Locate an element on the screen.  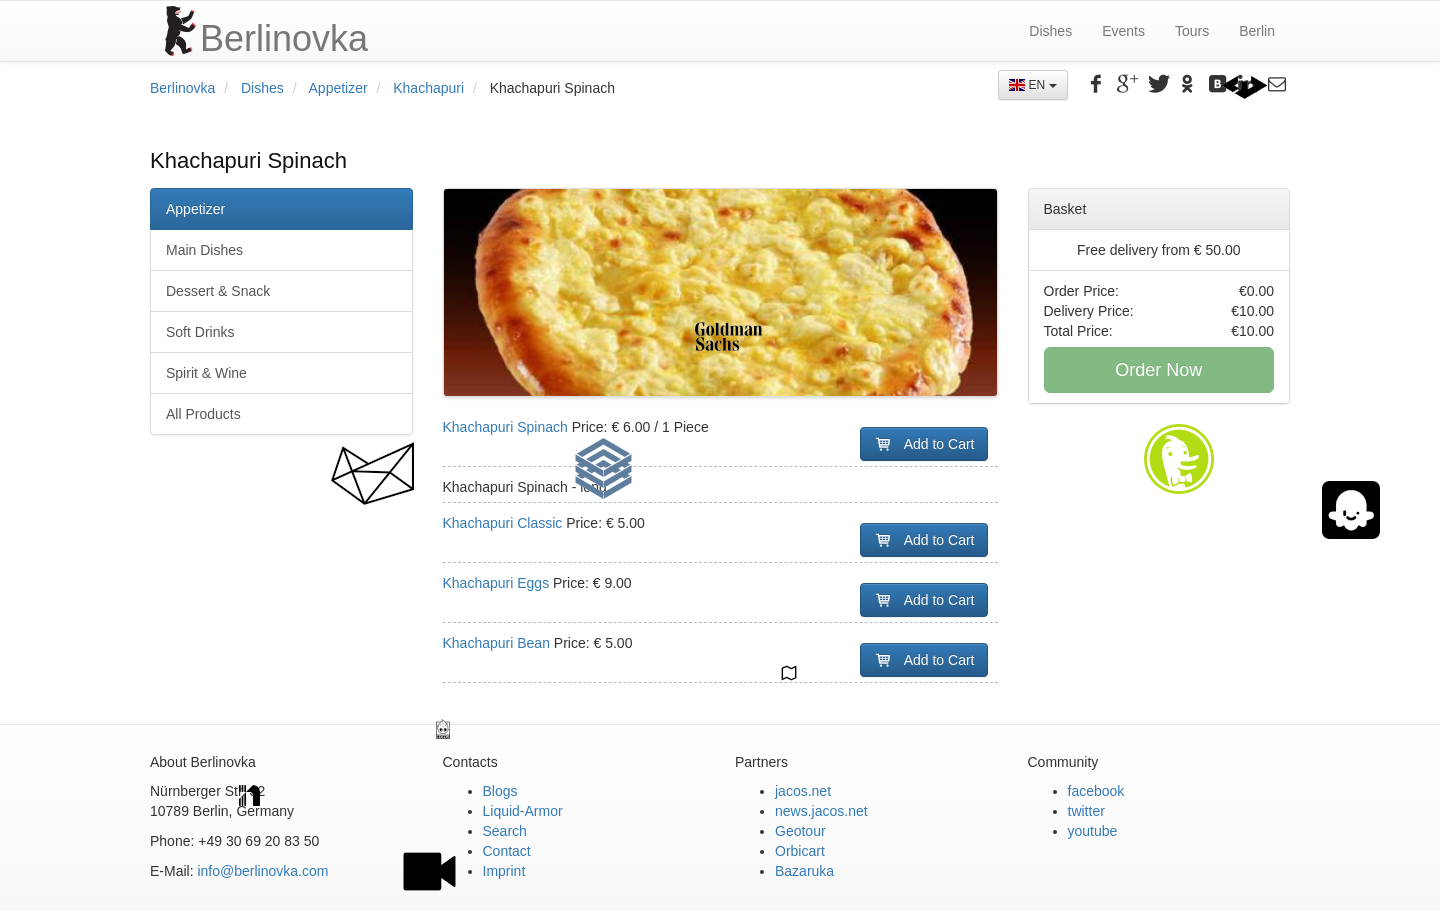
checkio coding platform logo is located at coordinates (372, 473).